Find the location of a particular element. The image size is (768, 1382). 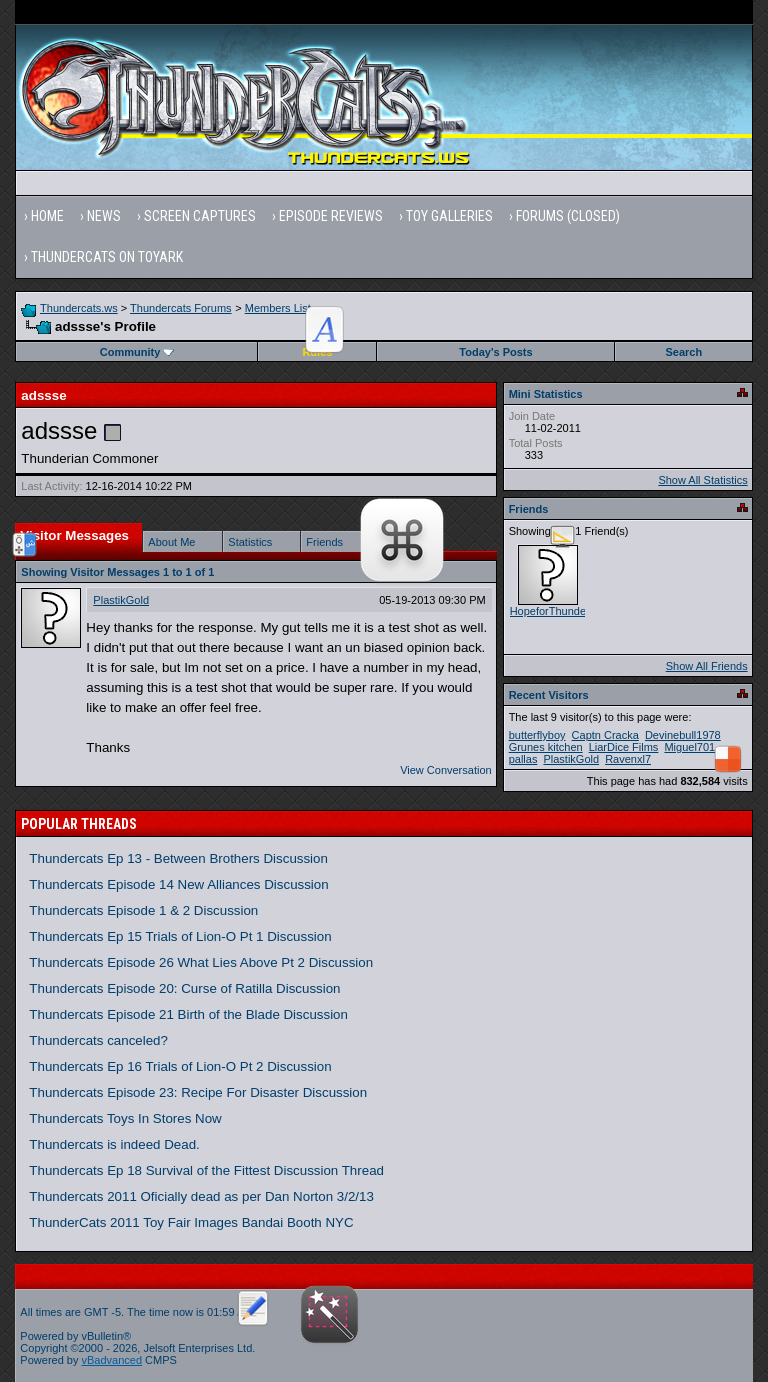

an OpenType font file is located at coordinates (324, 329).